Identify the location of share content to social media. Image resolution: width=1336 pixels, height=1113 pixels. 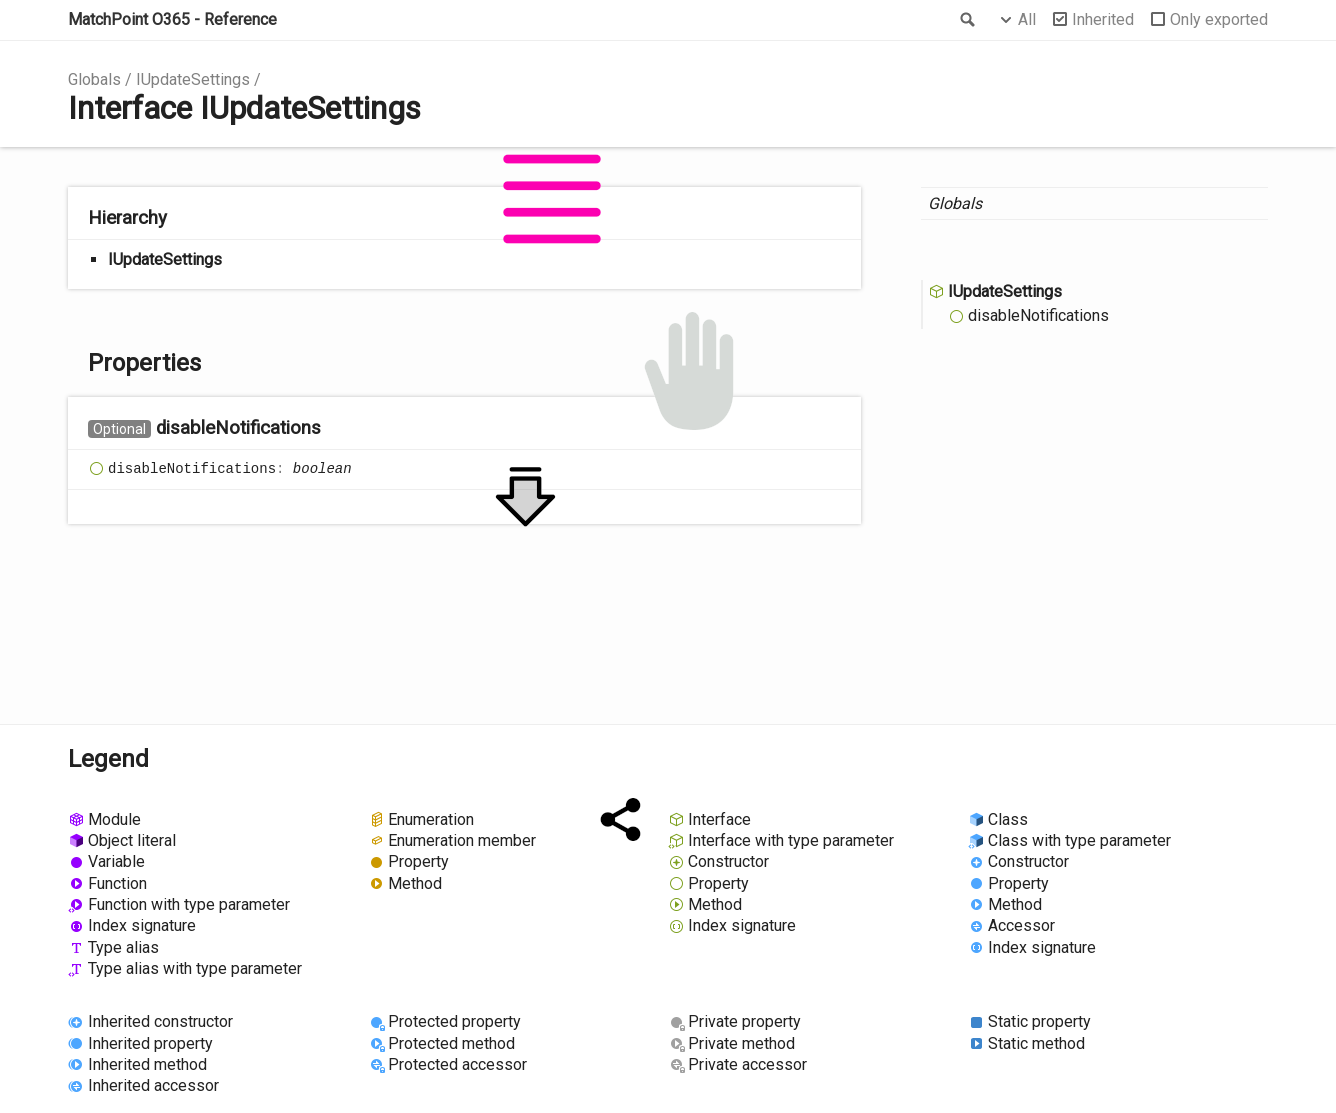
(620, 819).